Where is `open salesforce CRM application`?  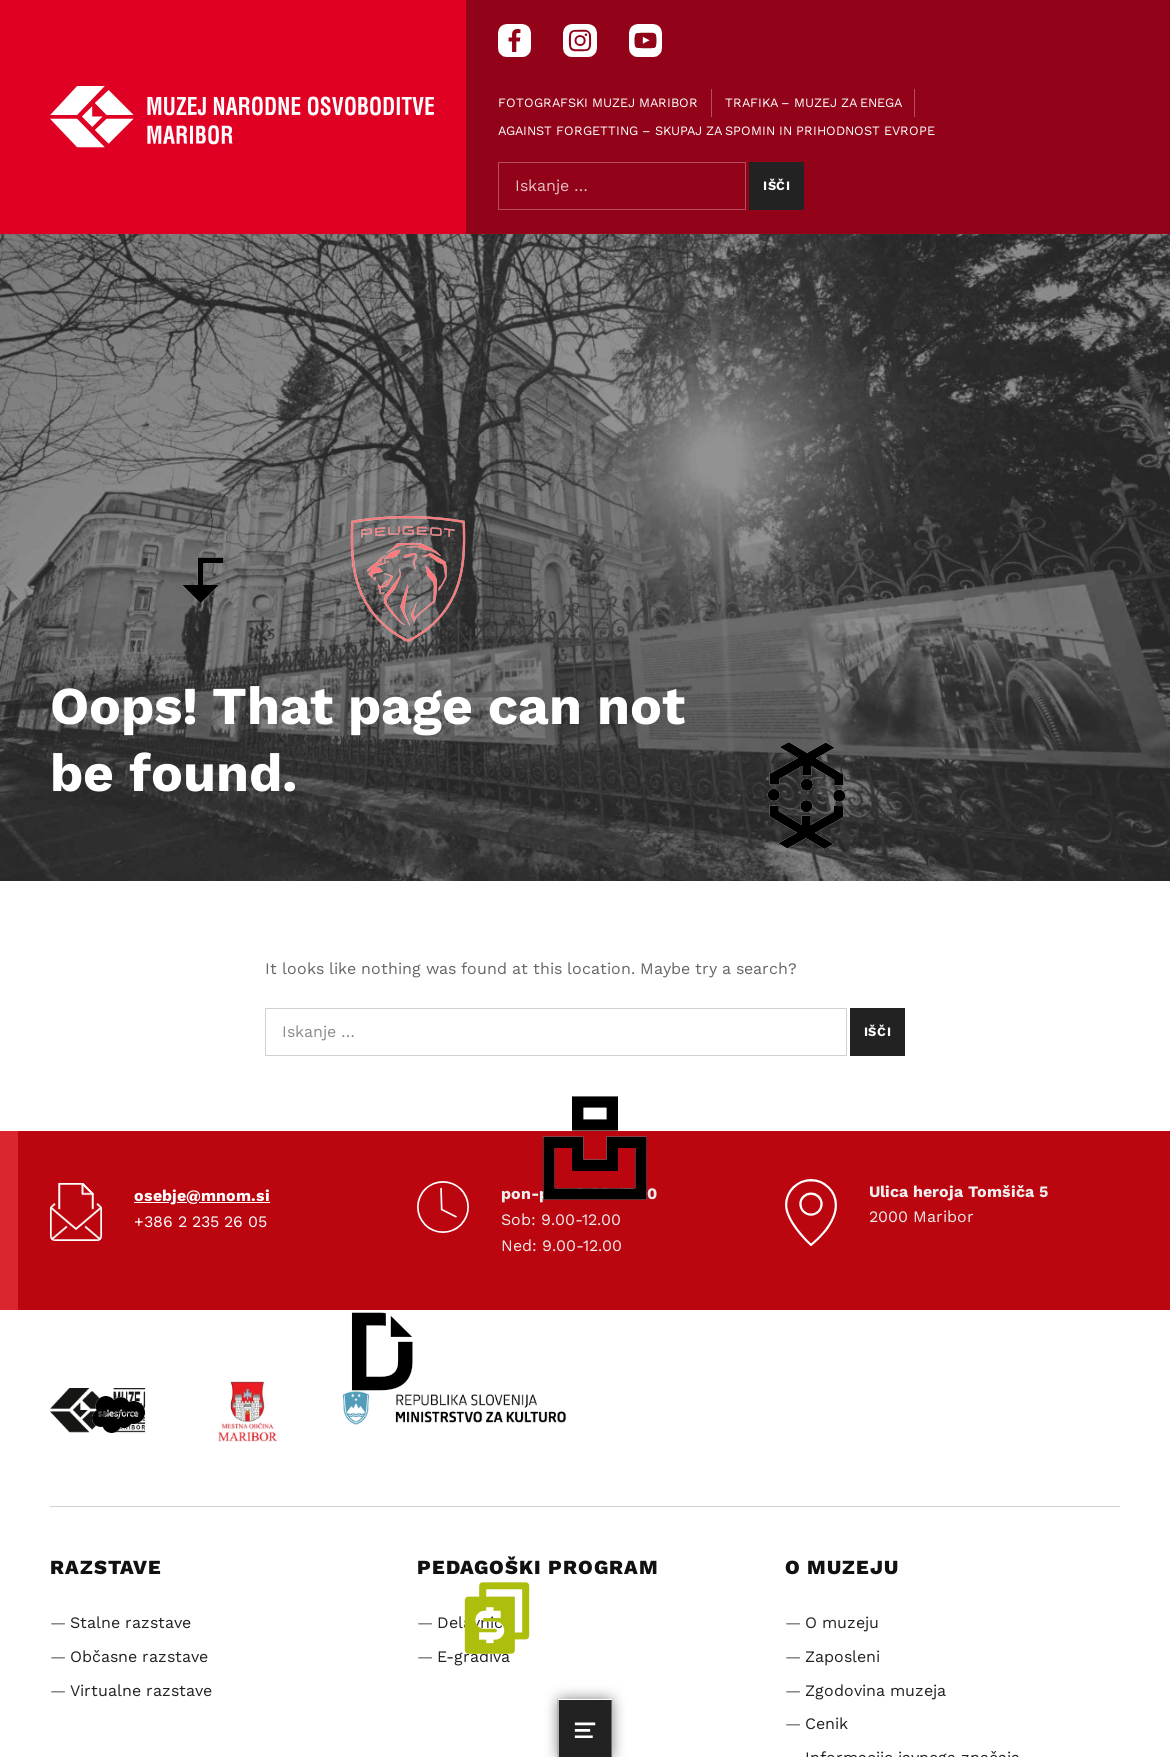 open salesforce CRM application is located at coordinates (118, 1414).